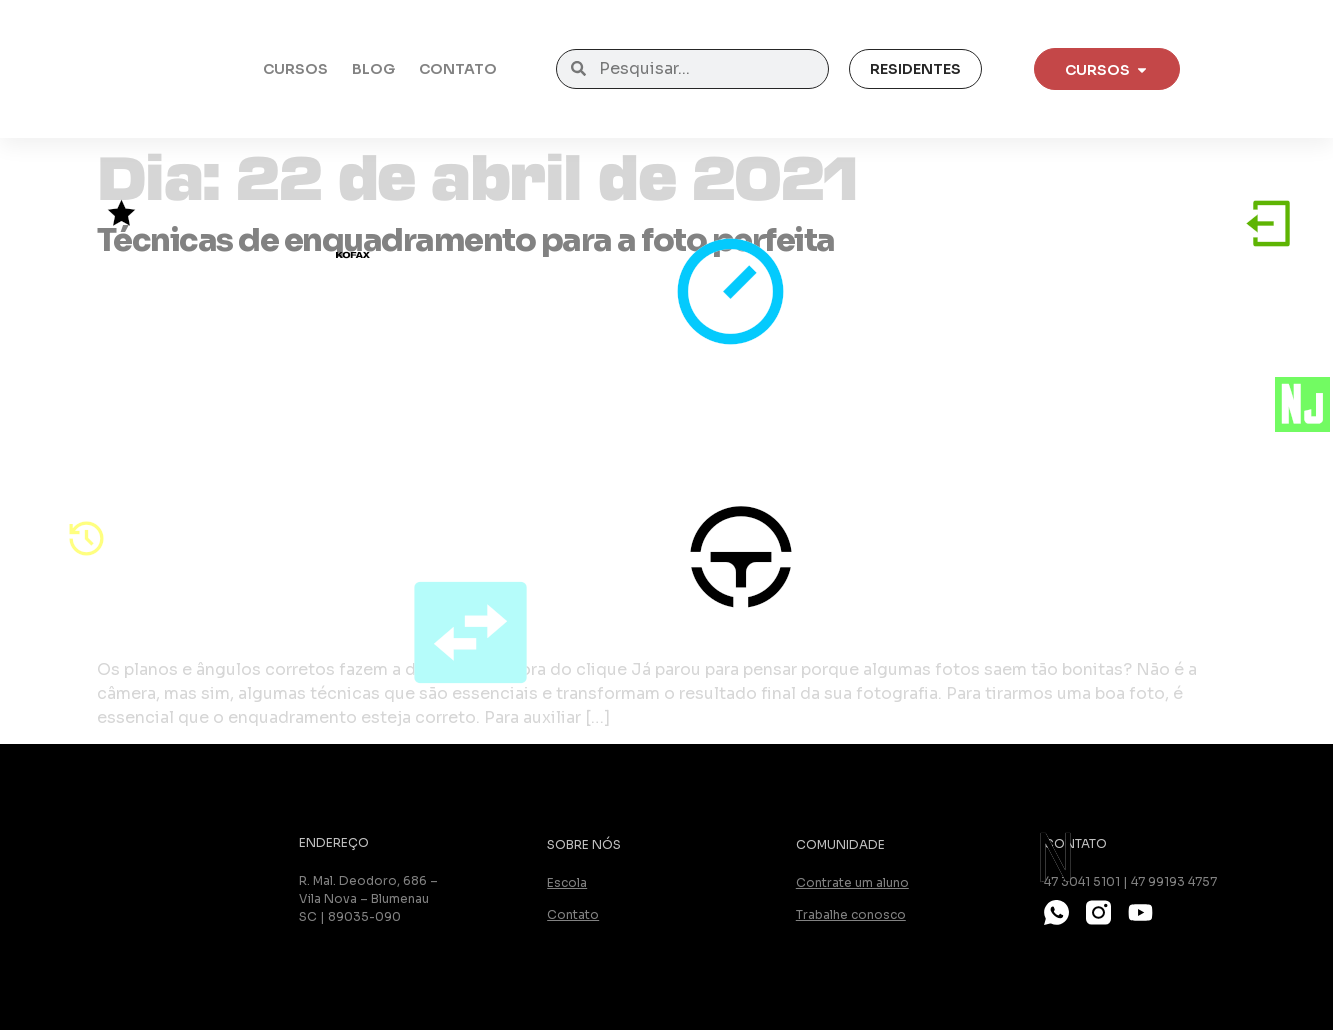 This screenshot has height=1030, width=1333. Describe the element at coordinates (741, 557) in the screenshot. I see `access driving or navigation mode` at that location.